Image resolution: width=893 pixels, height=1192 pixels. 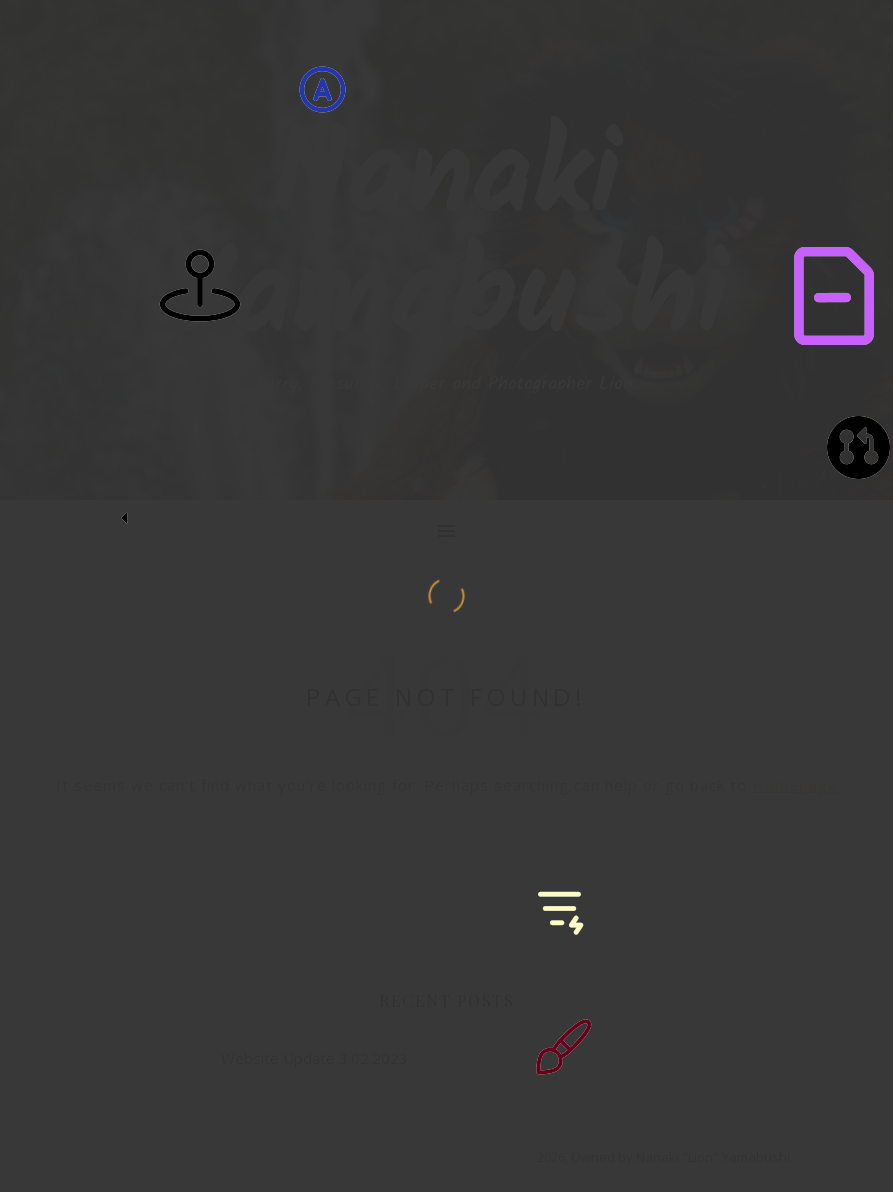 I want to click on xbox controller A button indicator, so click(x=322, y=89).